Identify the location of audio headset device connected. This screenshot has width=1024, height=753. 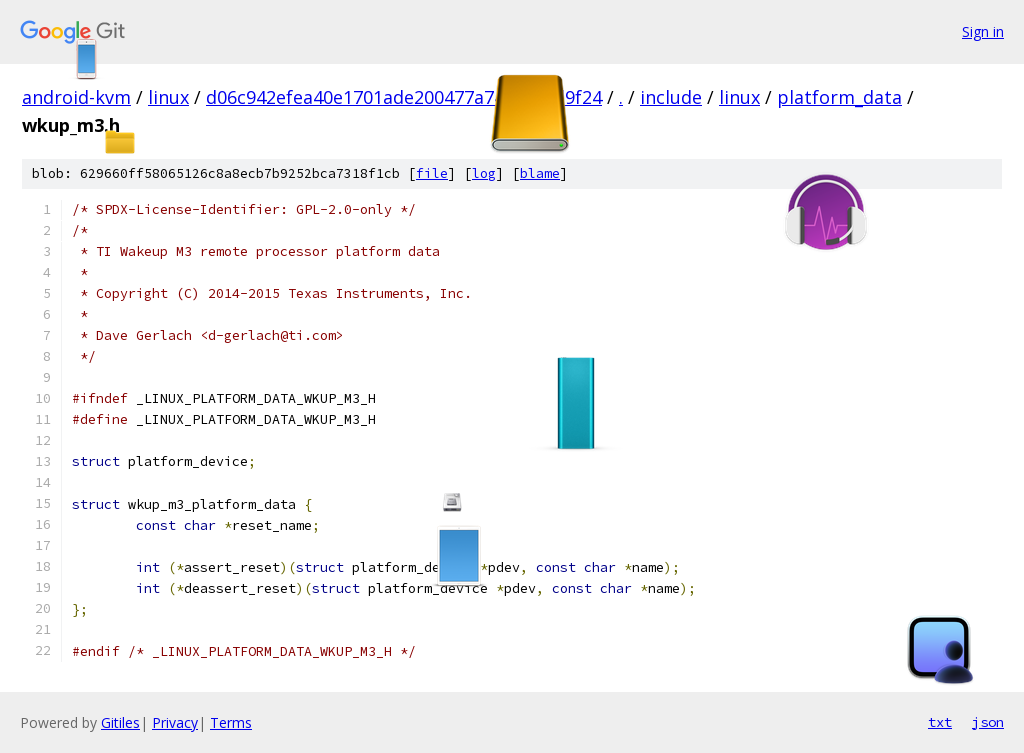
(826, 212).